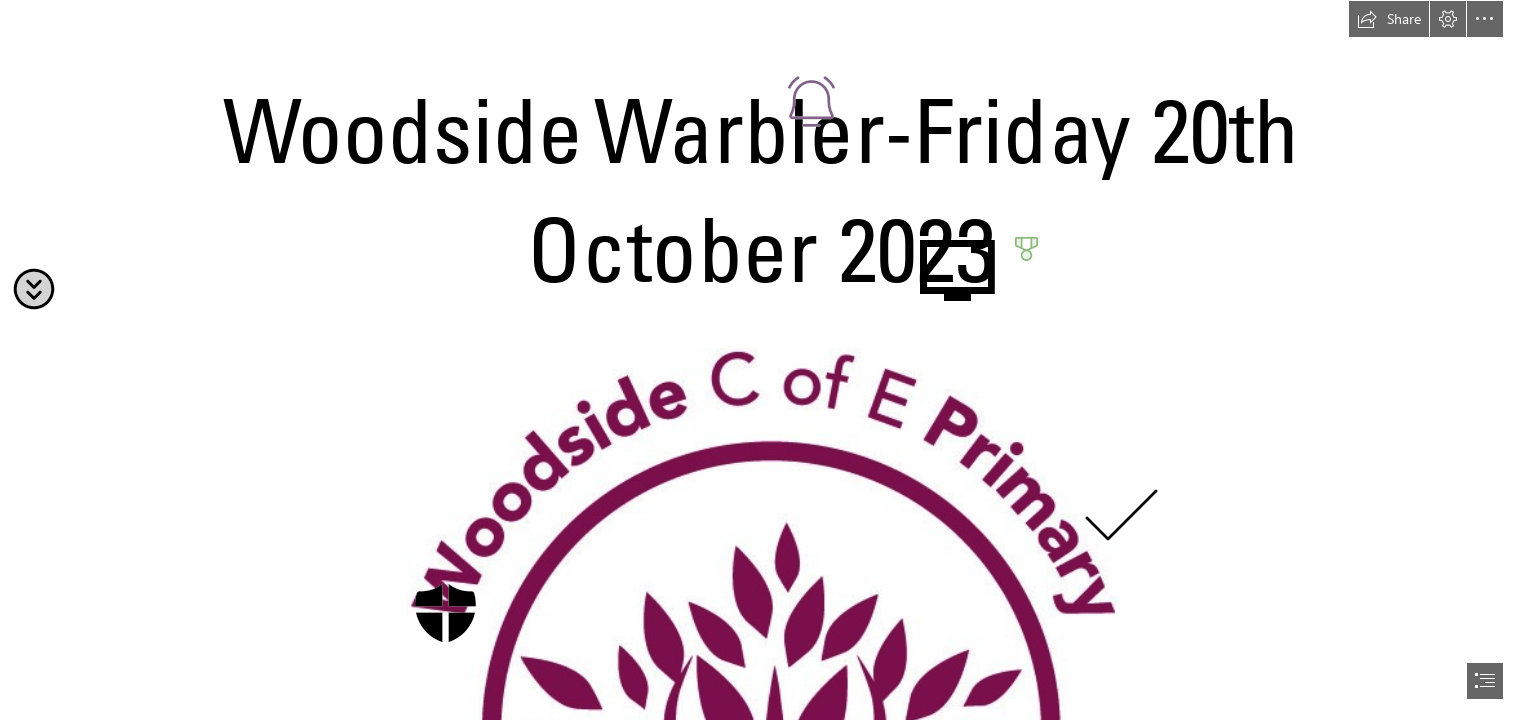 The image size is (1523, 720). I want to click on access personal video content, so click(957, 270).